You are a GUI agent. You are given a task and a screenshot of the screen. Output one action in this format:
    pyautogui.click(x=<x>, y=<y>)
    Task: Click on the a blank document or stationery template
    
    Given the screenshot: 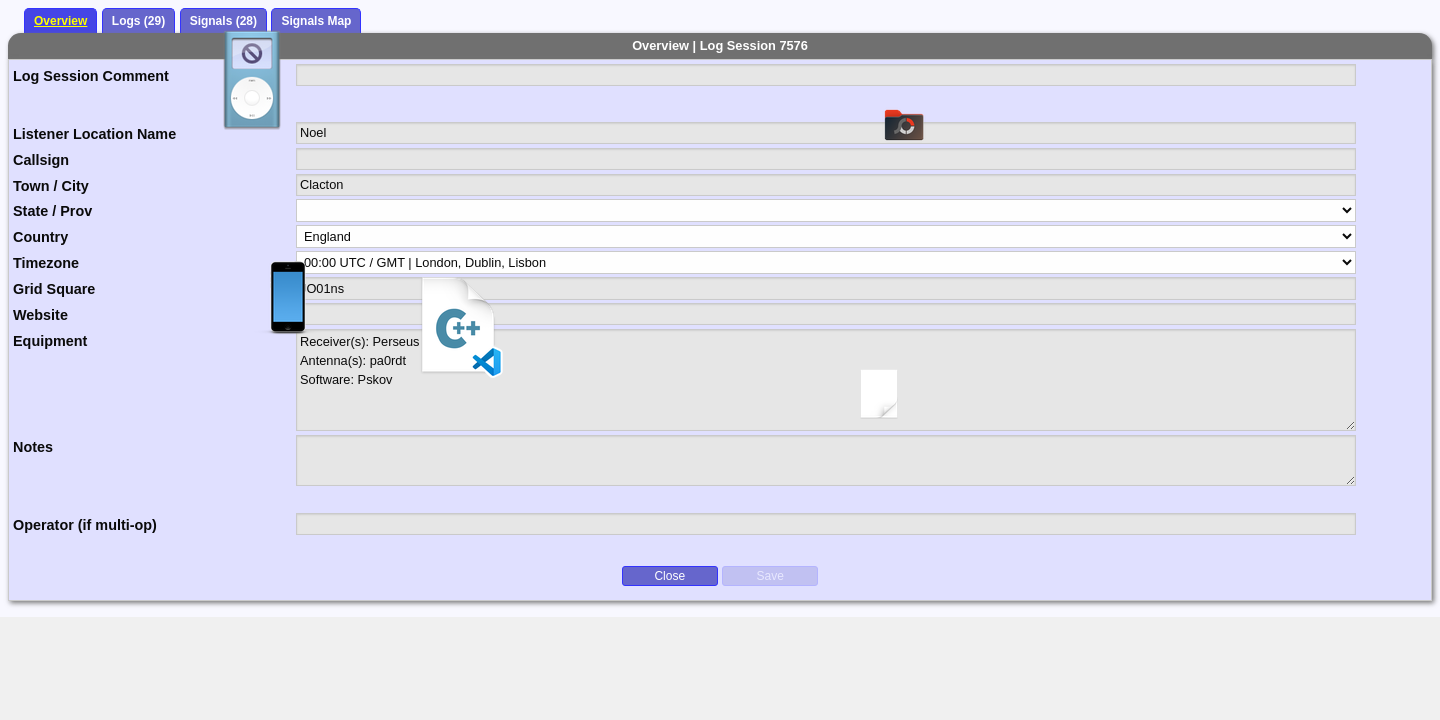 What is the action you would take?
    pyautogui.click(x=879, y=395)
    